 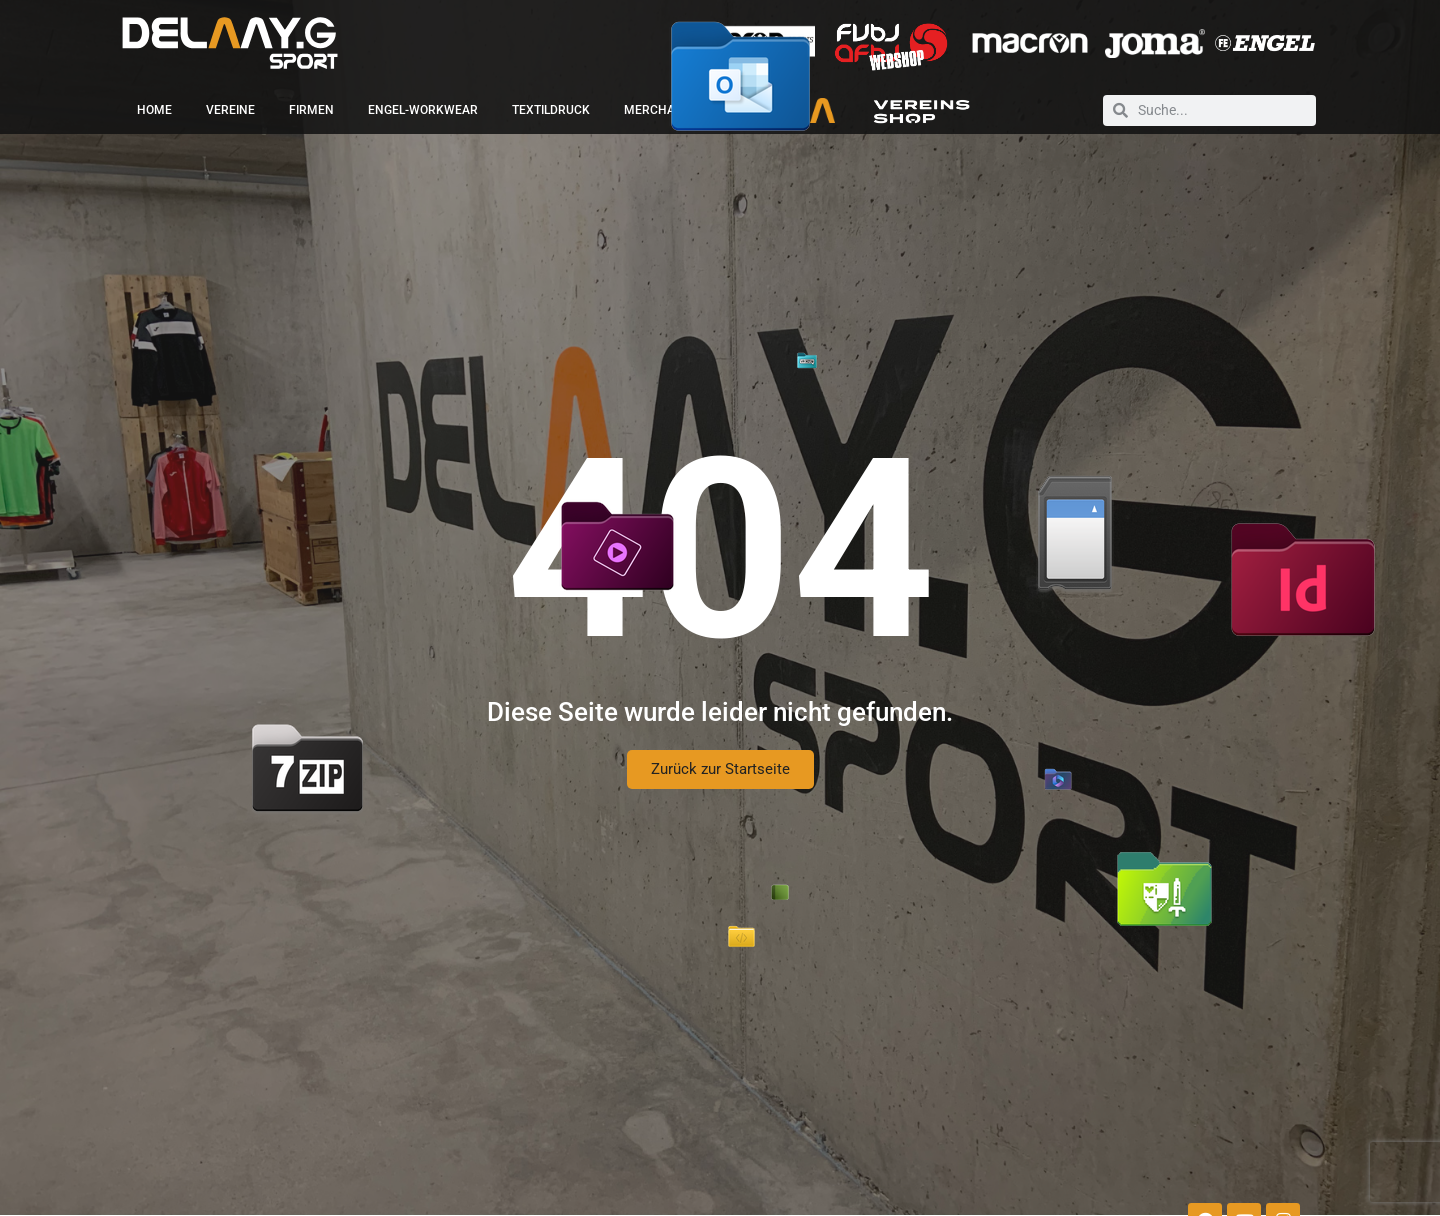 I want to click on open folder containing microsoft outlook files, so click(x=740, y=80).